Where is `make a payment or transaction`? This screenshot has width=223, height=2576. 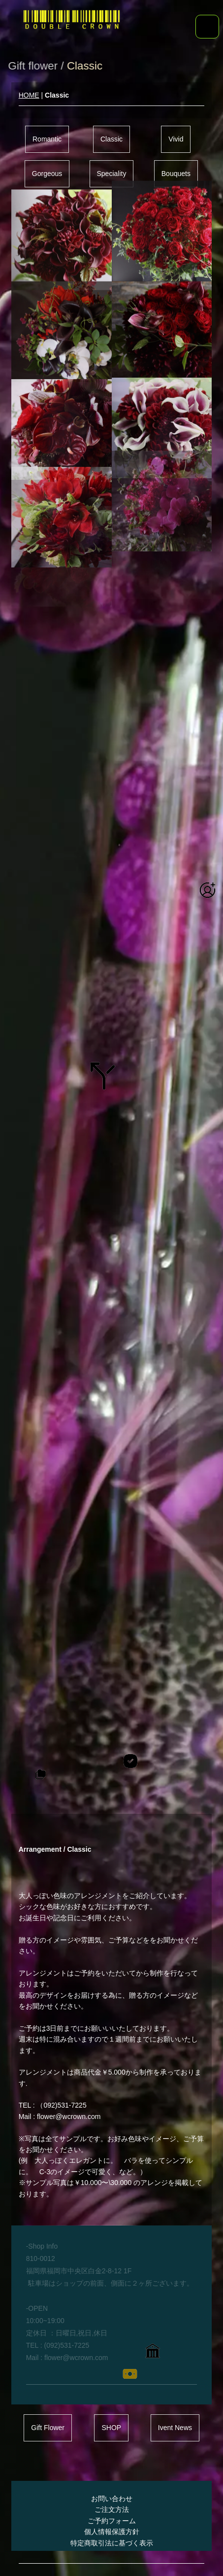
make a payment or transaction is located at coordinates (130, 2374).